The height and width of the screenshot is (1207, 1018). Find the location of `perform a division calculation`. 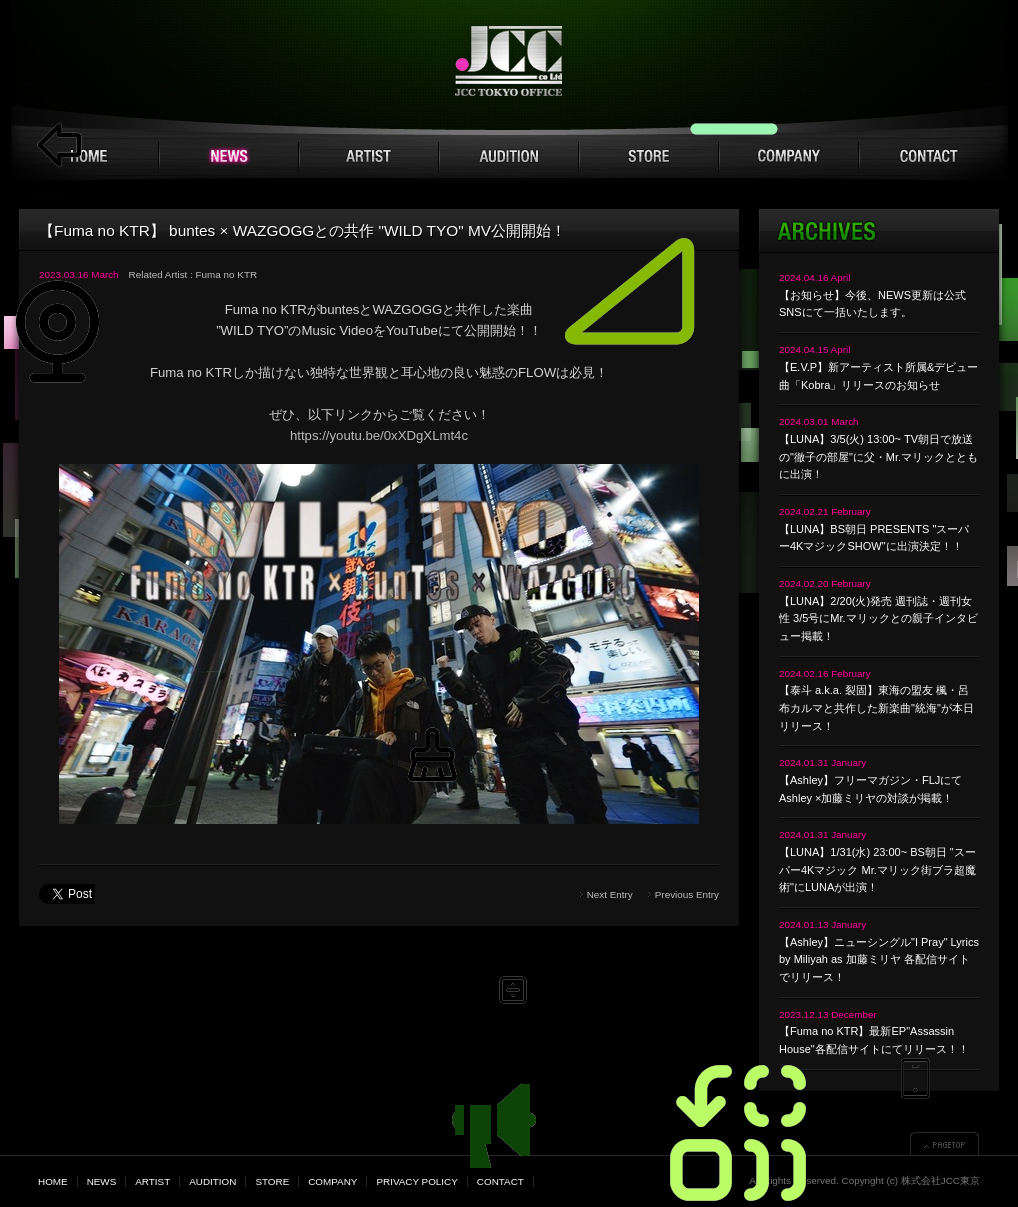

perform a division calculation is located at coordinates (513, 990).